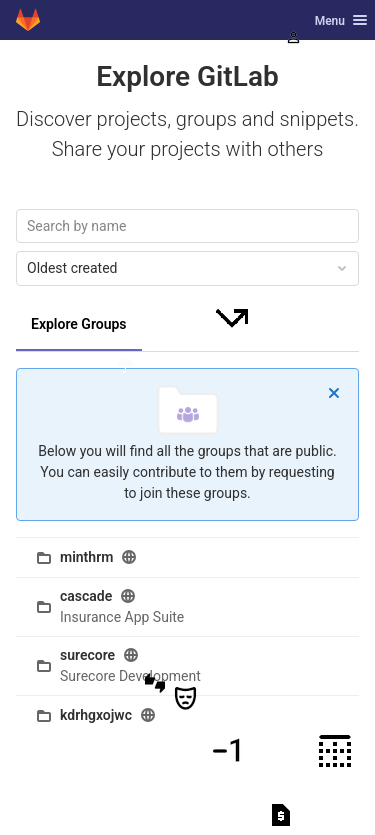  Describe the element at coordinates (185, 697) in the screenshot. I see `indicates sad or negative emotion` at that location.